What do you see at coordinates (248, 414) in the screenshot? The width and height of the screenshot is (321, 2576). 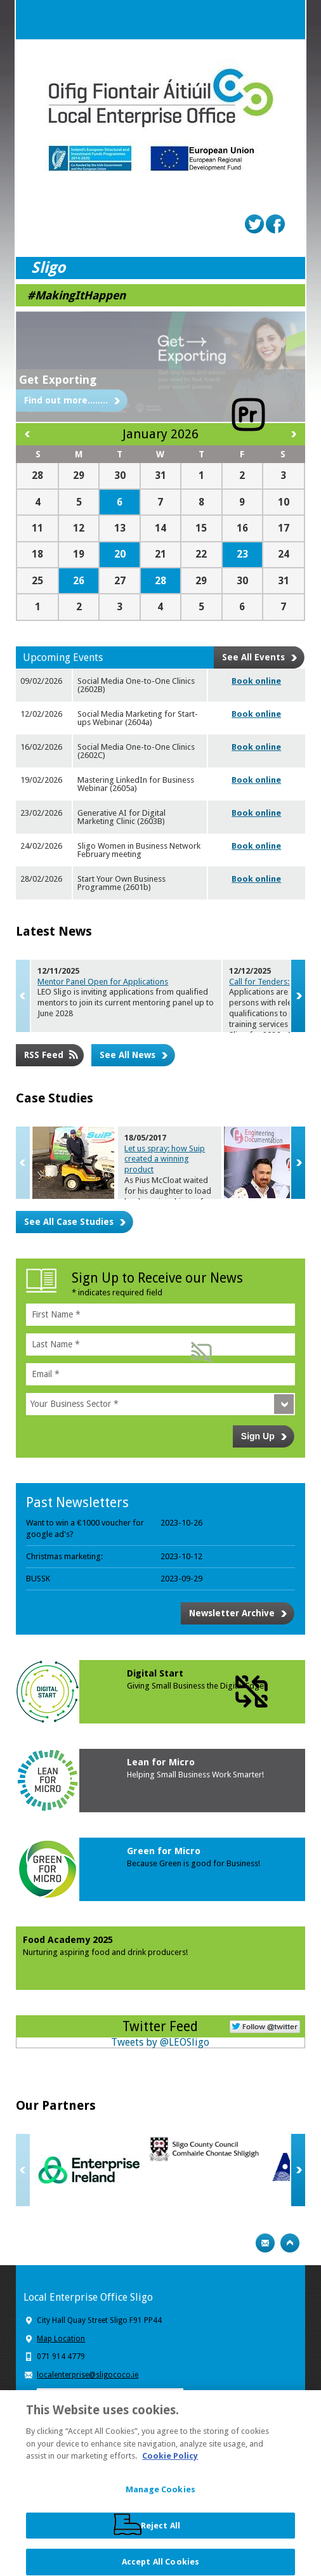 I see `open Adobe Premiere Pro` at bounding box center [248, 414].